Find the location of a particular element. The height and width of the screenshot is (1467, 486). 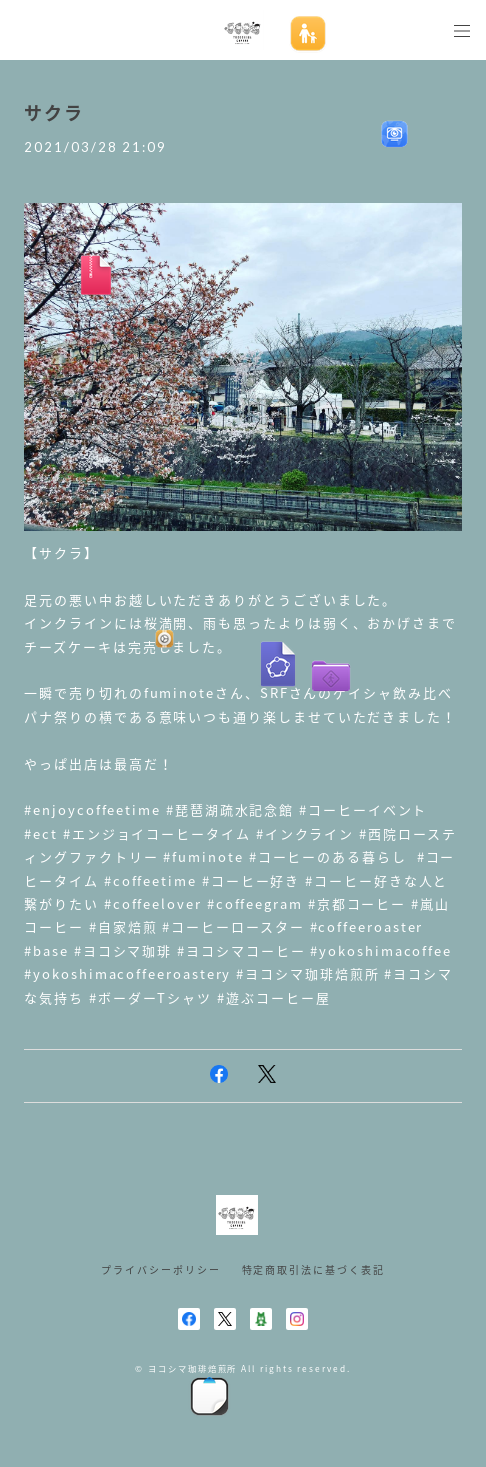

access remote desktop or screen sharing settings is located at coordinates (394, 134).